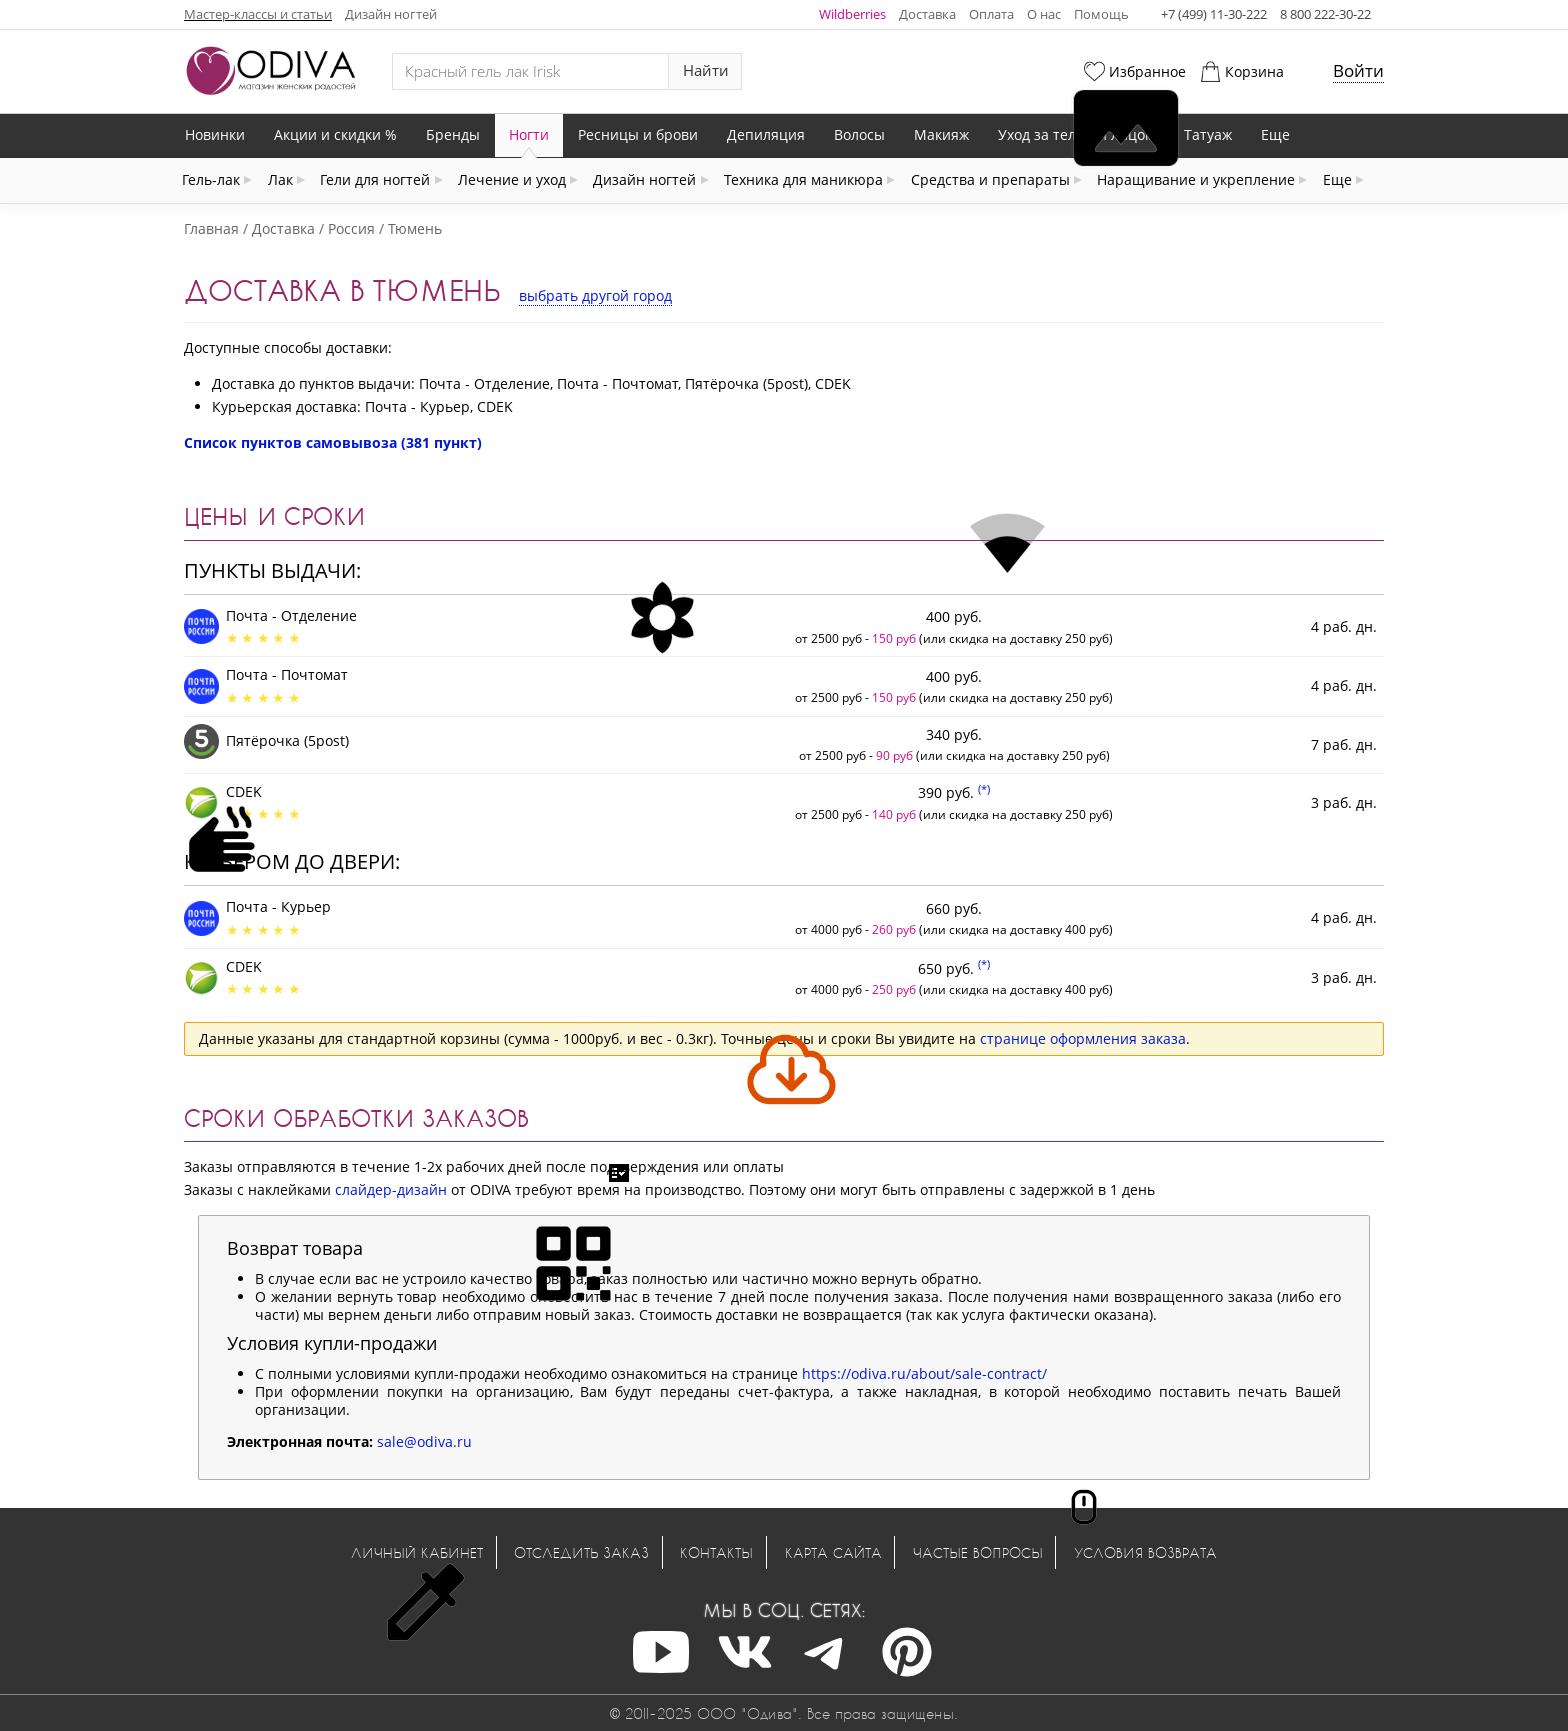 Image resolution: width=1568 pixels, height=1731 pixels. I want to click on pick a color from the canvas, so click(426, 1602).